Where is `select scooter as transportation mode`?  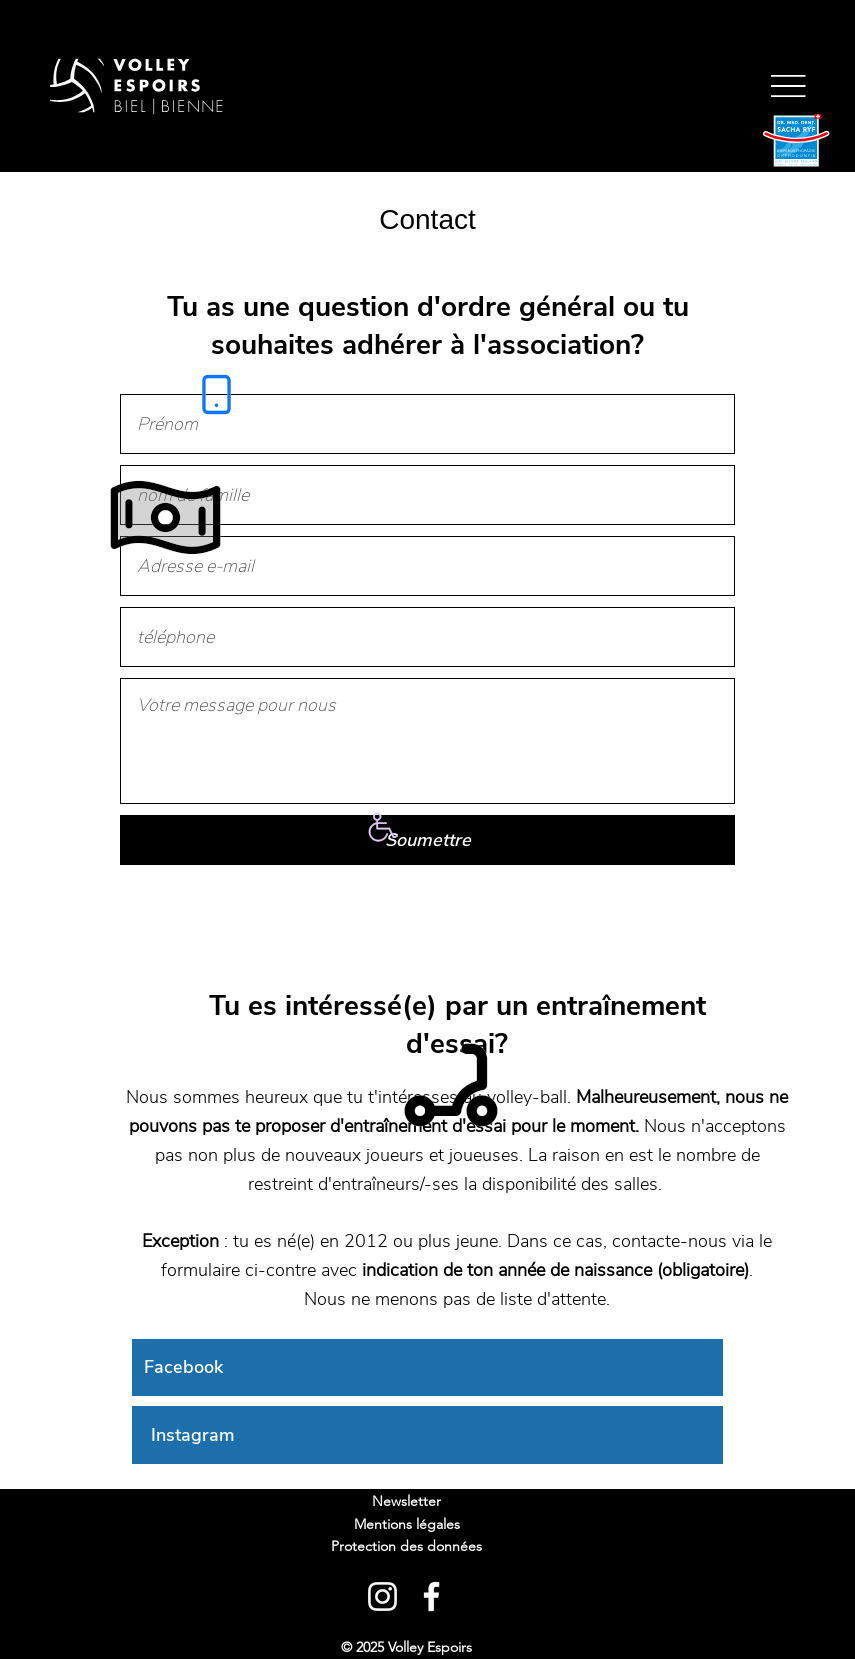 select scooter as transportation mode is located at coordinates (451, 1085).